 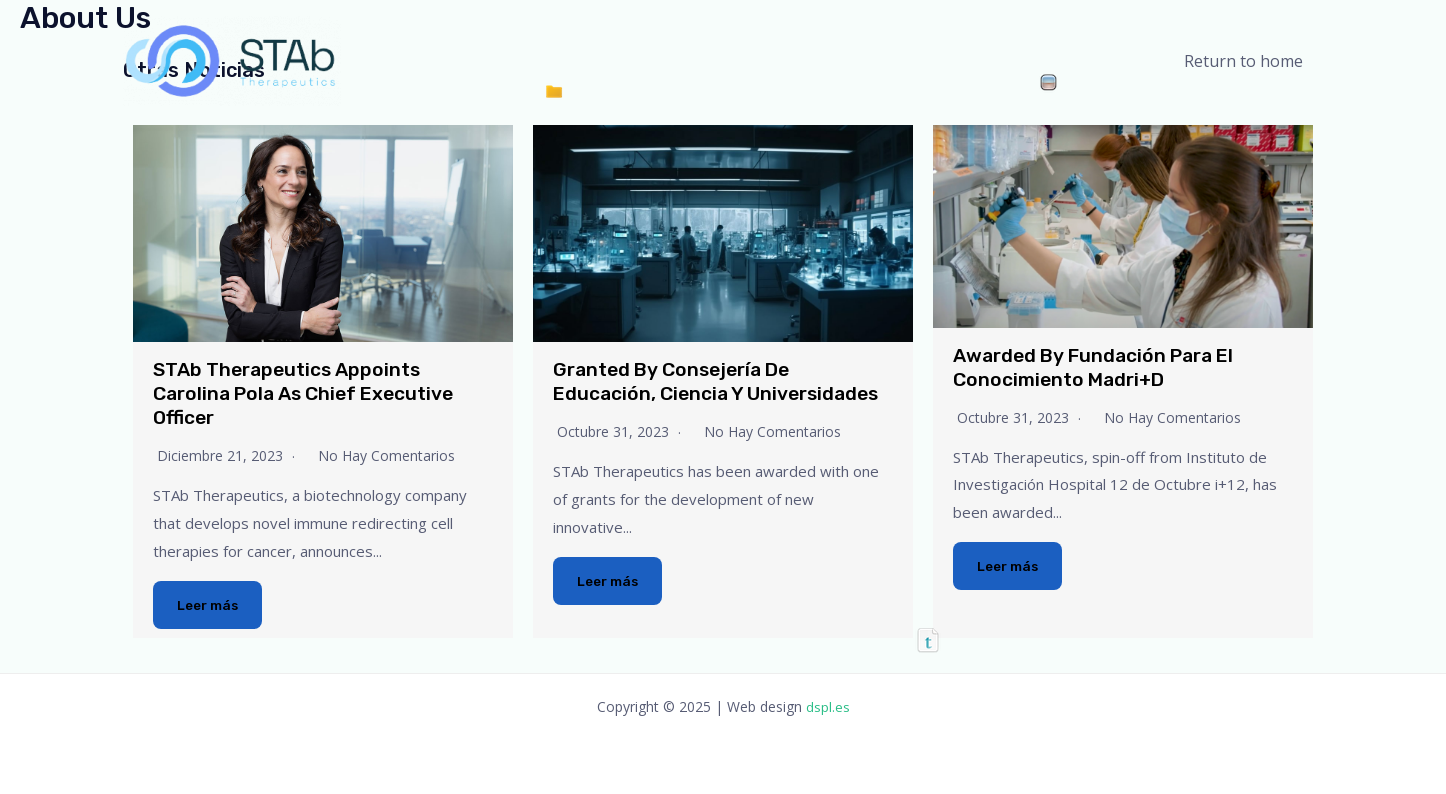 I want to click on open liveback folder, so click(x=554, y=92).